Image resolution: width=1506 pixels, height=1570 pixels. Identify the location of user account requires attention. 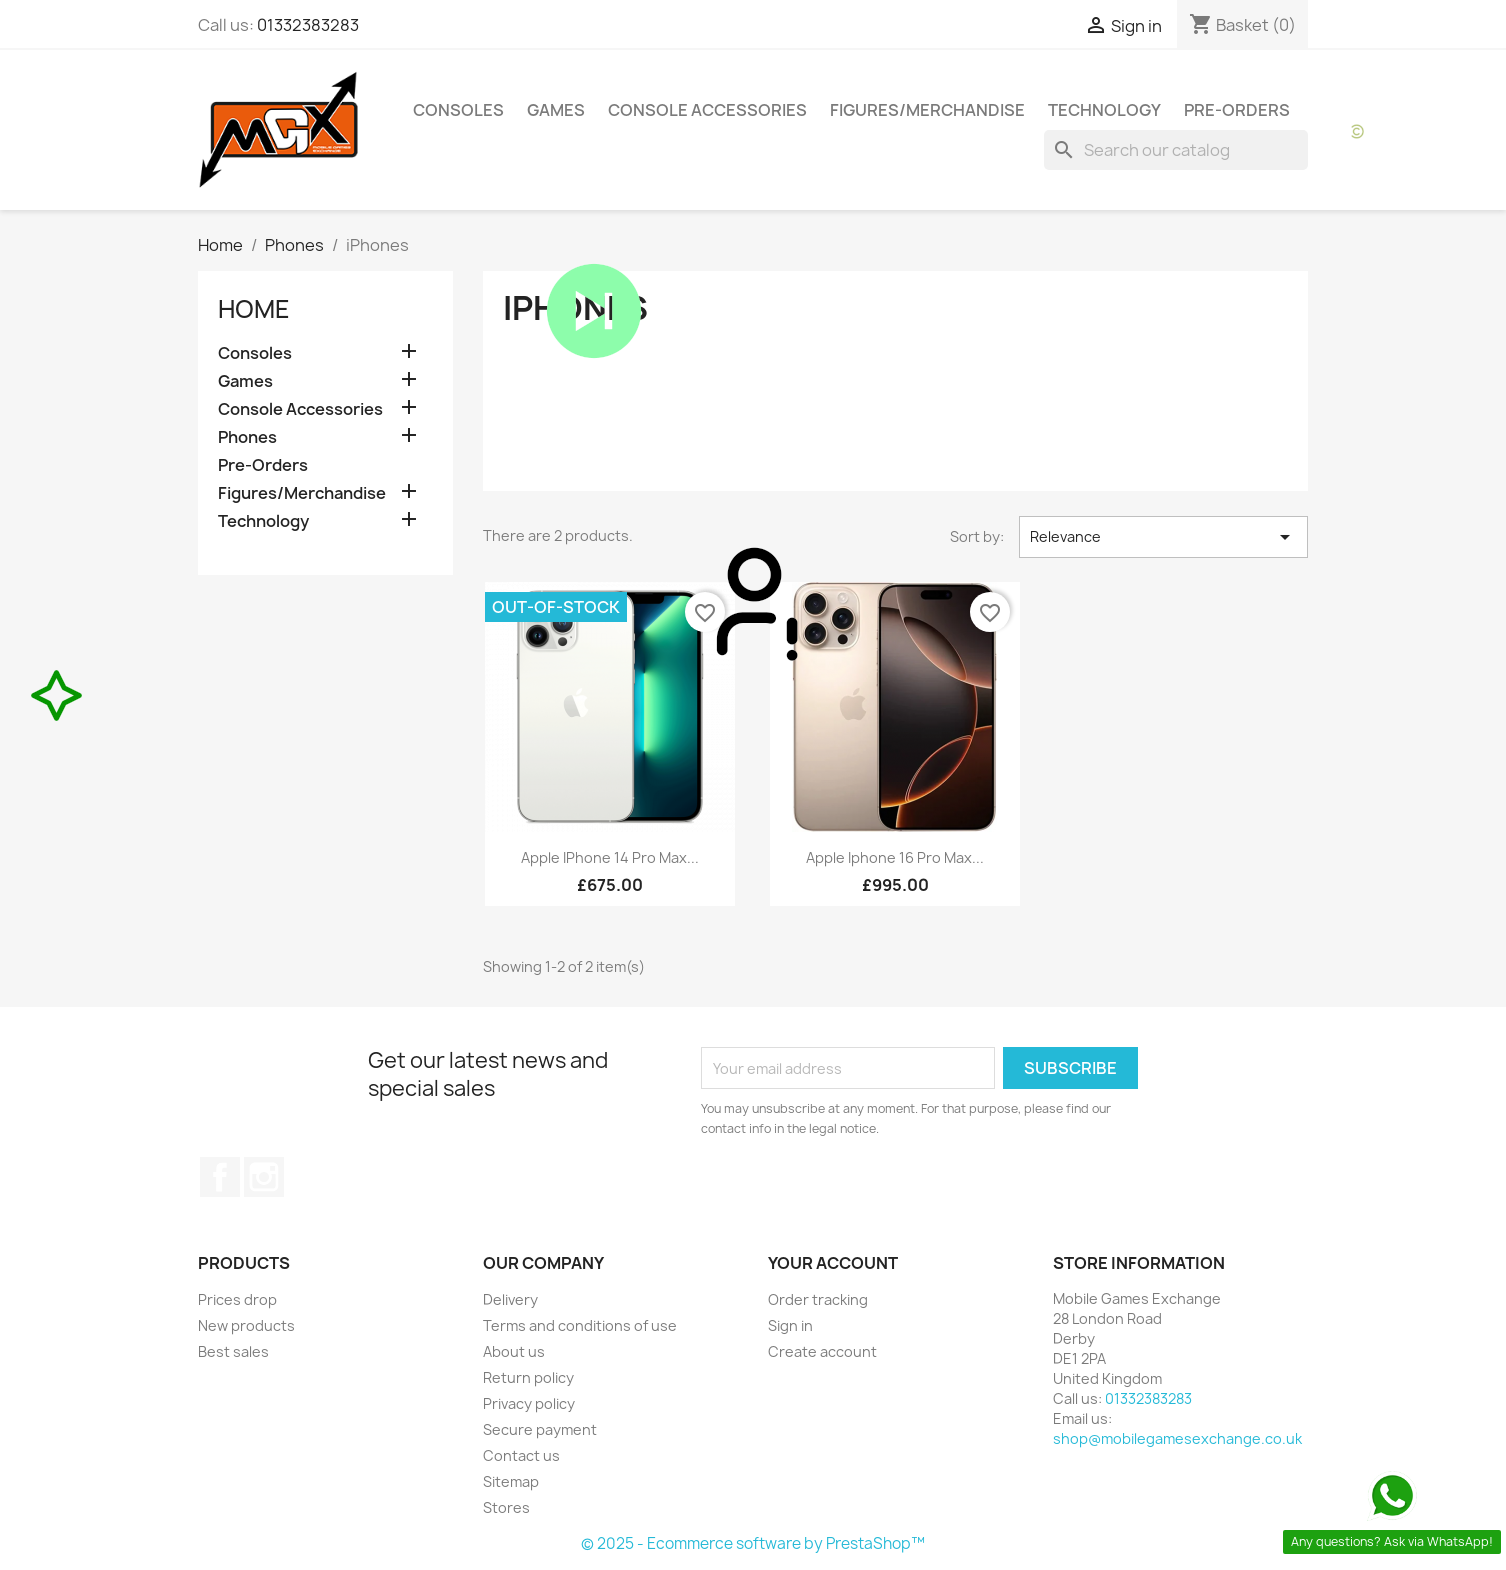
(754, 601).